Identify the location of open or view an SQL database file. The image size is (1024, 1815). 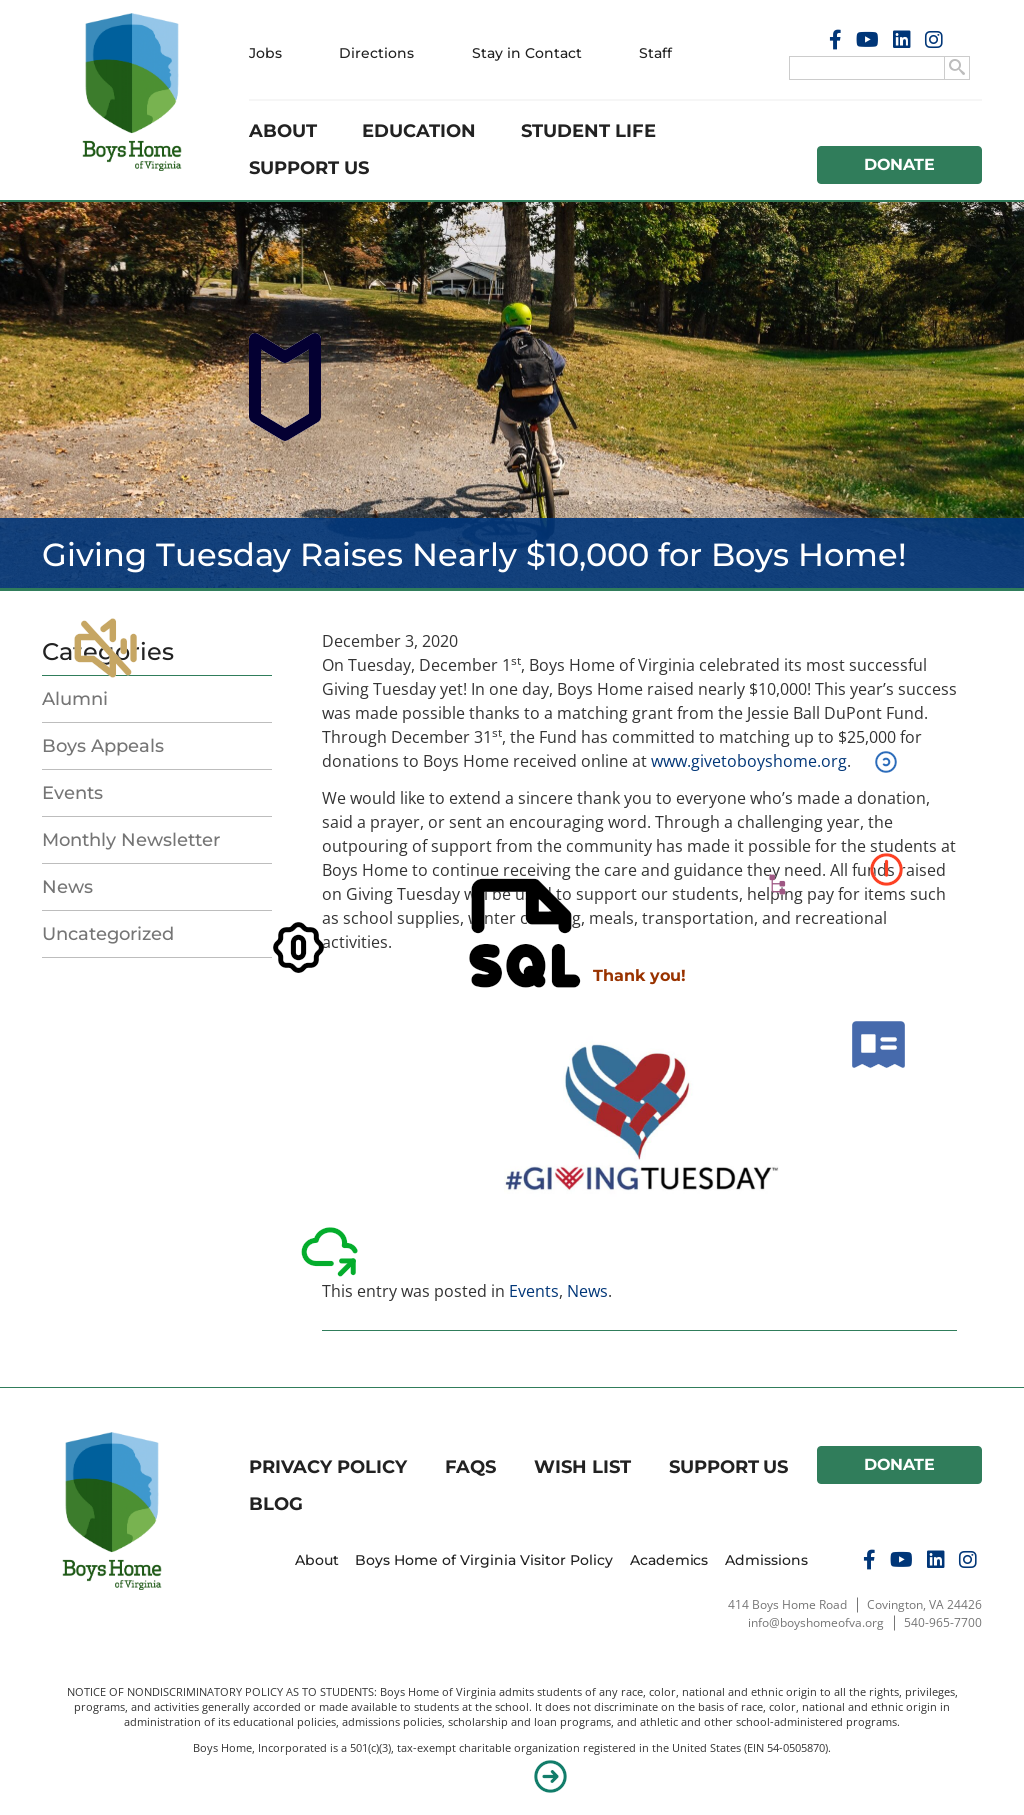
(521, 937).